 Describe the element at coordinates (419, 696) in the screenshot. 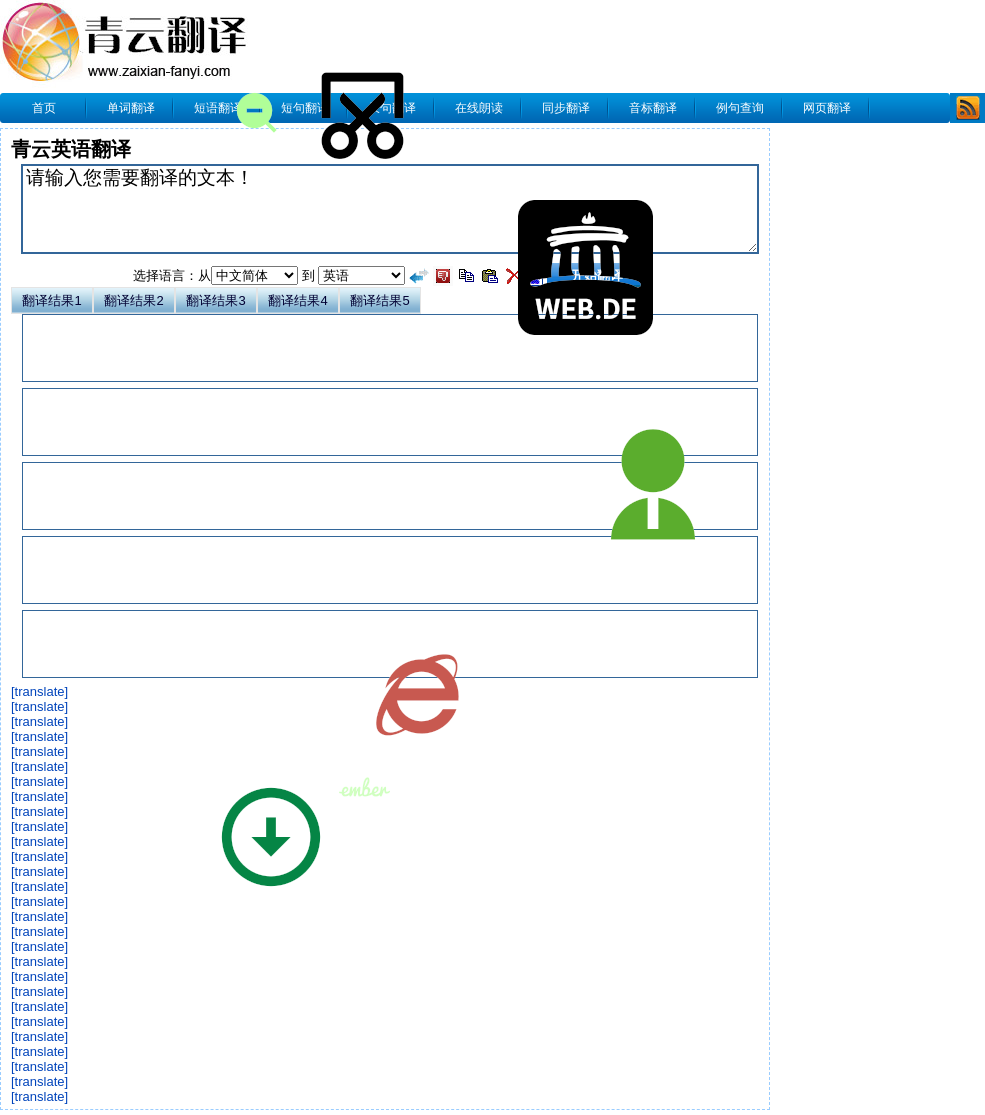

I see `open link in internet explorer` at that location.